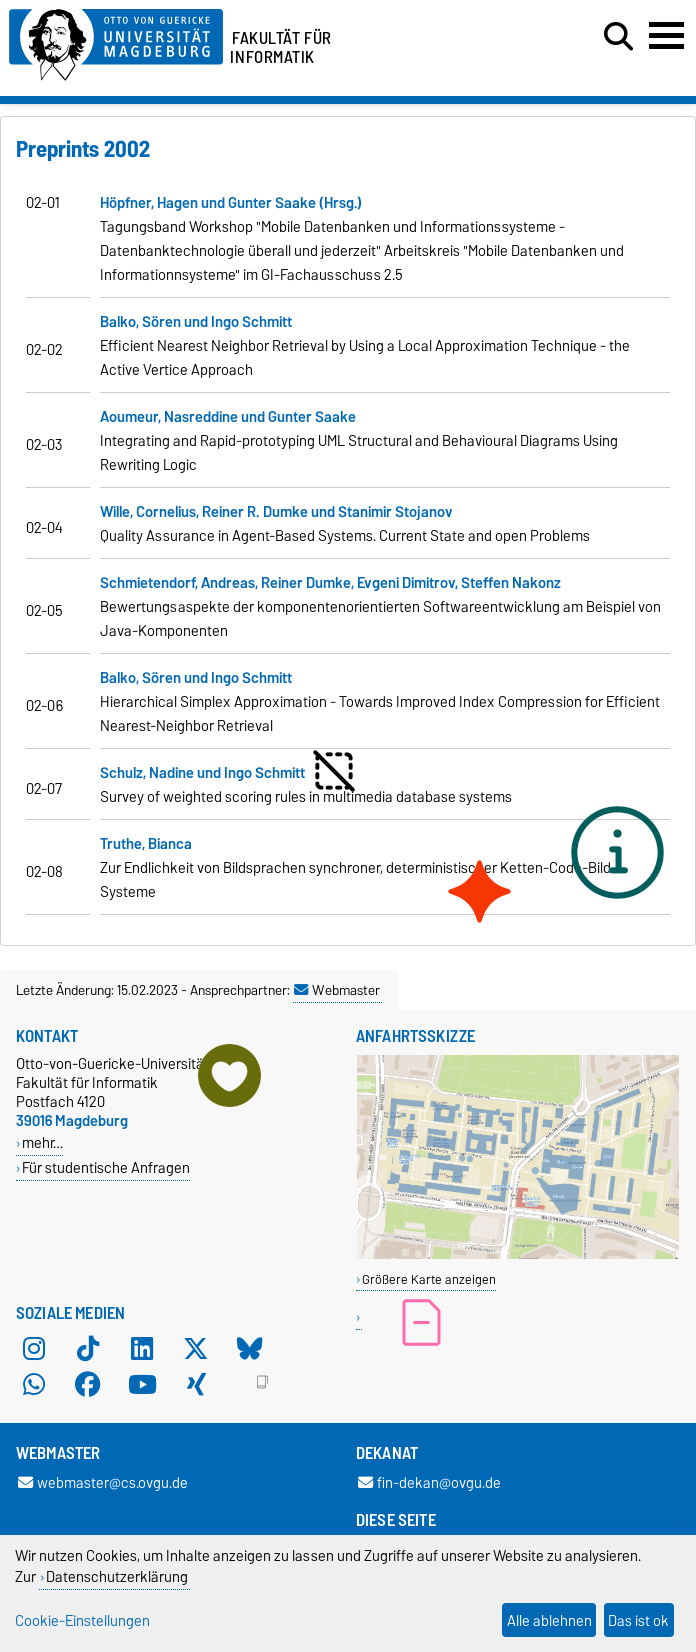 The height and width of the screenshot is (1652, 696). Describe the element at coordinates (229, 1075) in the screenshot. I see `like or favorite an item in your feed` at that location.